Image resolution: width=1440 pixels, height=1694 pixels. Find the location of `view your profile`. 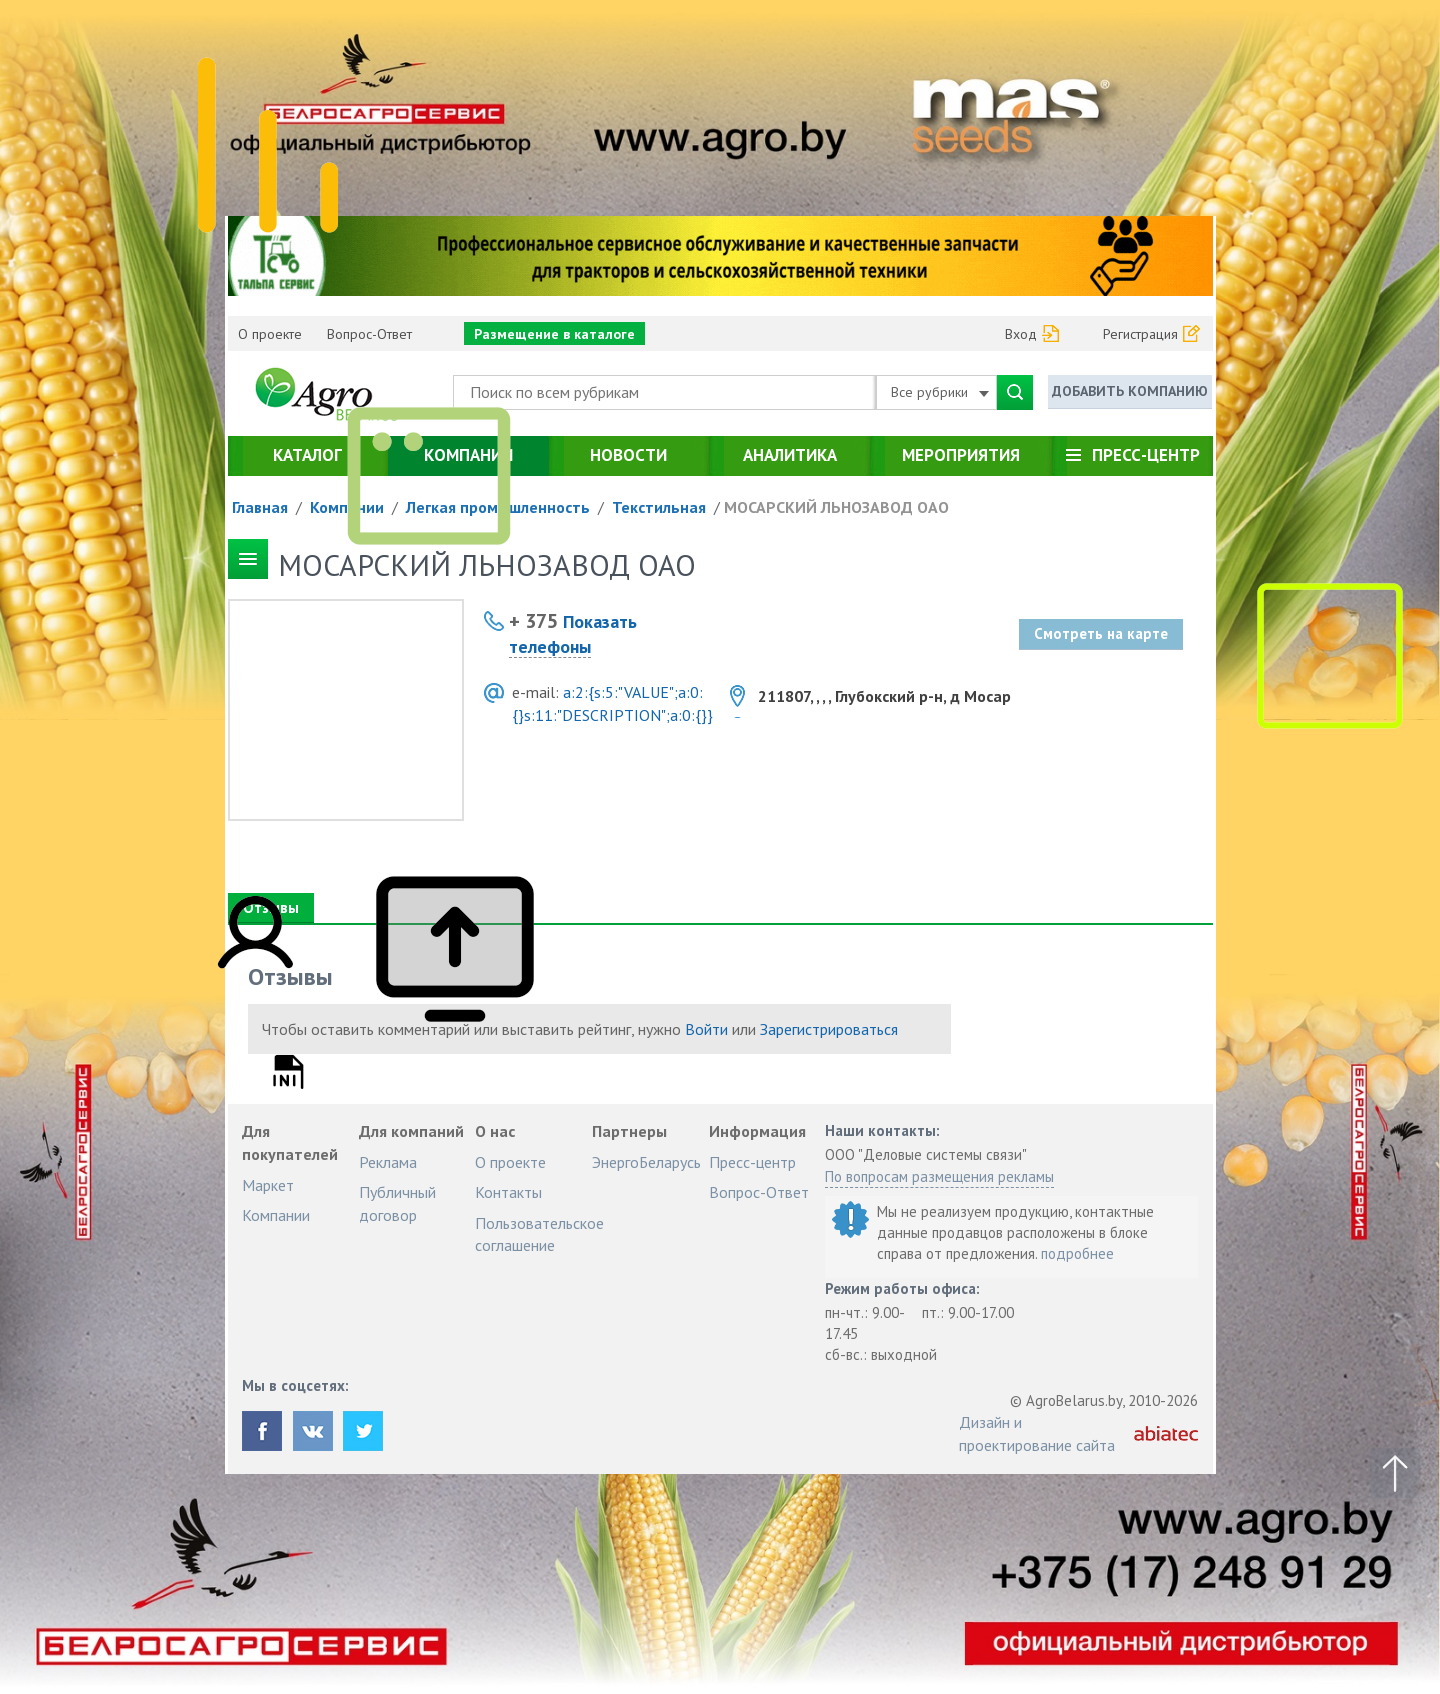

view your profile is located at coordinates (255, 933).